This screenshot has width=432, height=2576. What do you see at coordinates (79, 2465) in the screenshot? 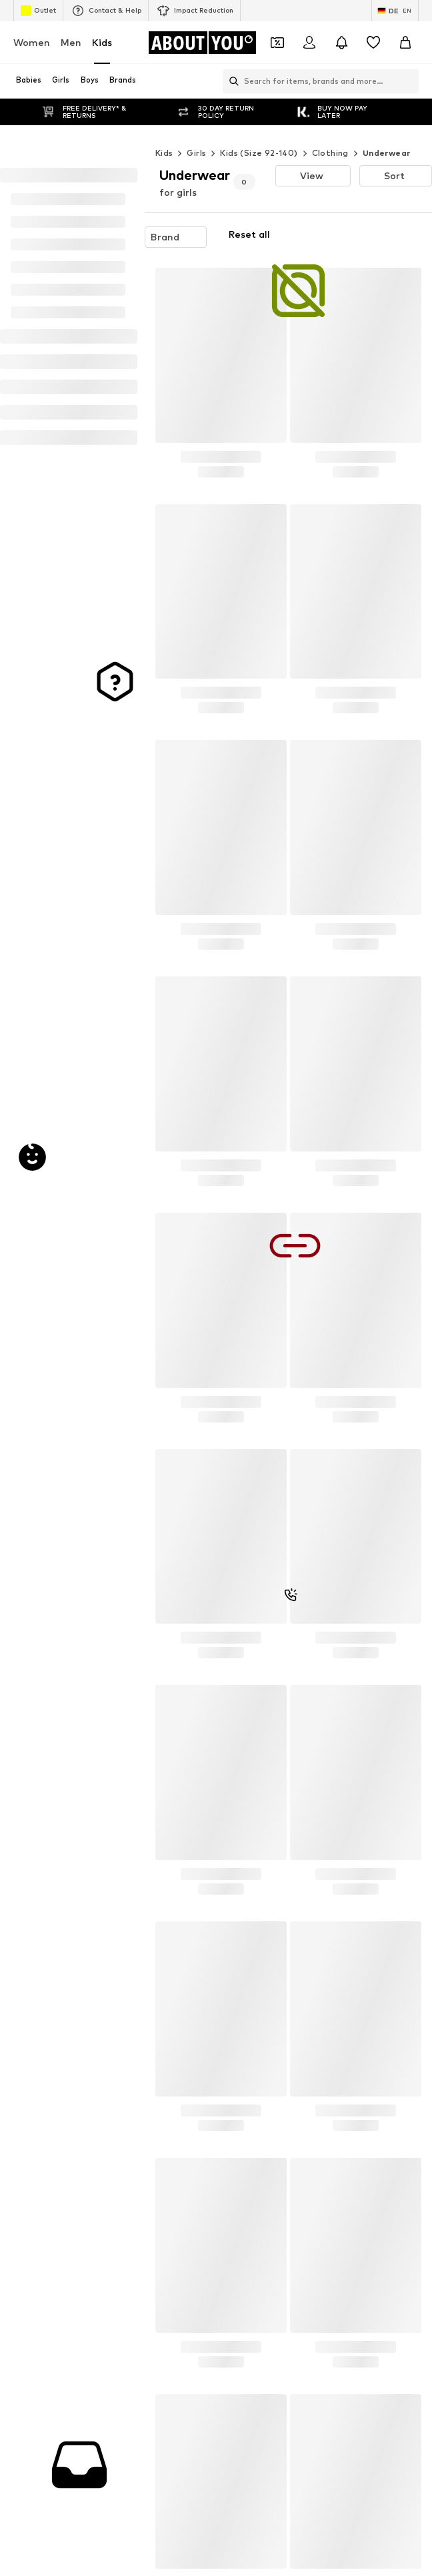
I see `view your inbox messages` at bounding box center [79, 2465].